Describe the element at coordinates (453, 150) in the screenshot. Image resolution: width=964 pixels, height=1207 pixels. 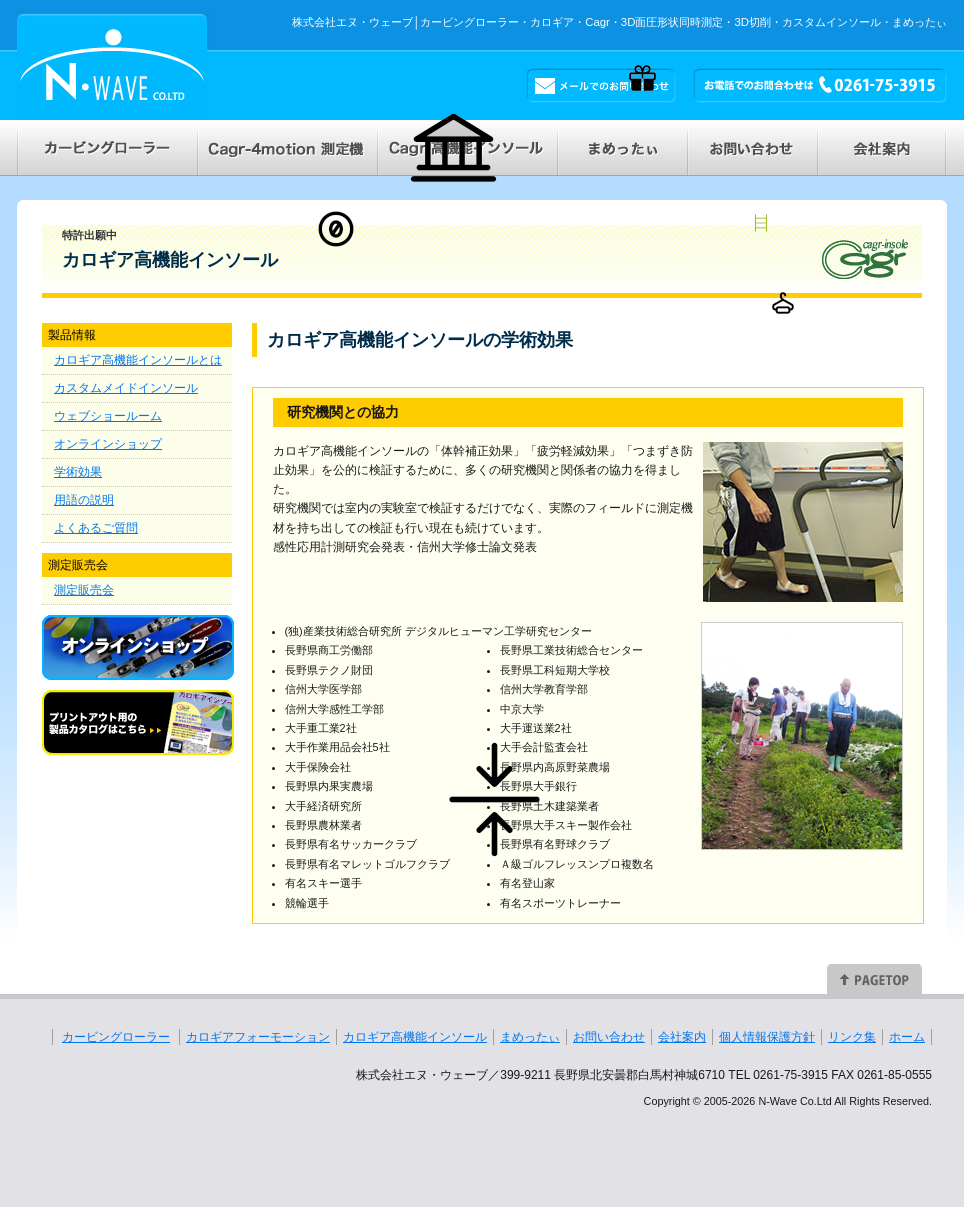
I see `access banking or financial services` at that location.